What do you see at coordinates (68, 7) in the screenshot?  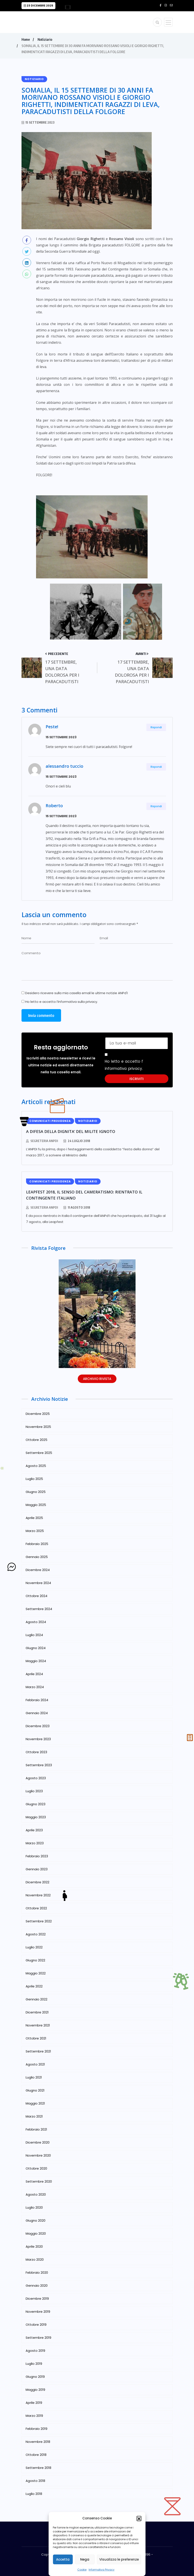 I see `start a slideshow presentation` at bounding box center [68, 7].